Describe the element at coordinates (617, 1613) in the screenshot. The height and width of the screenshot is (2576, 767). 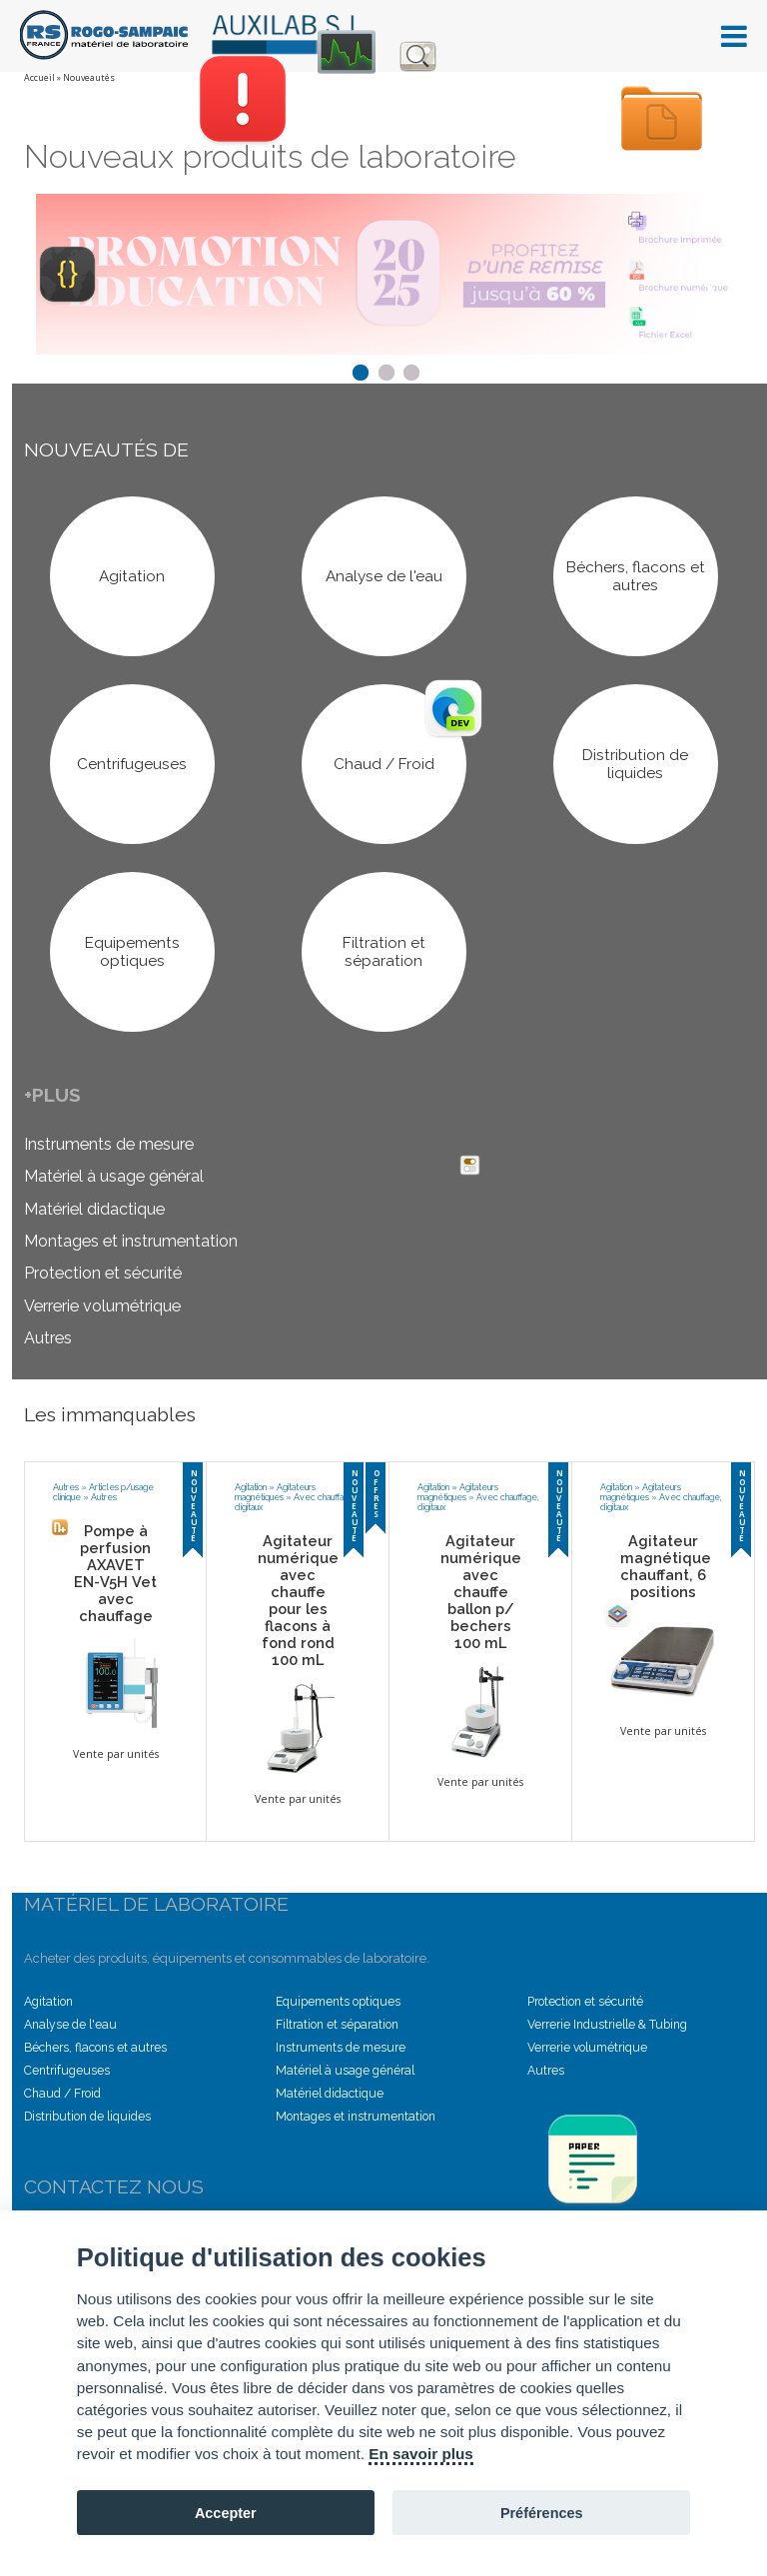
I see `open ripcord messaging app` at that location.